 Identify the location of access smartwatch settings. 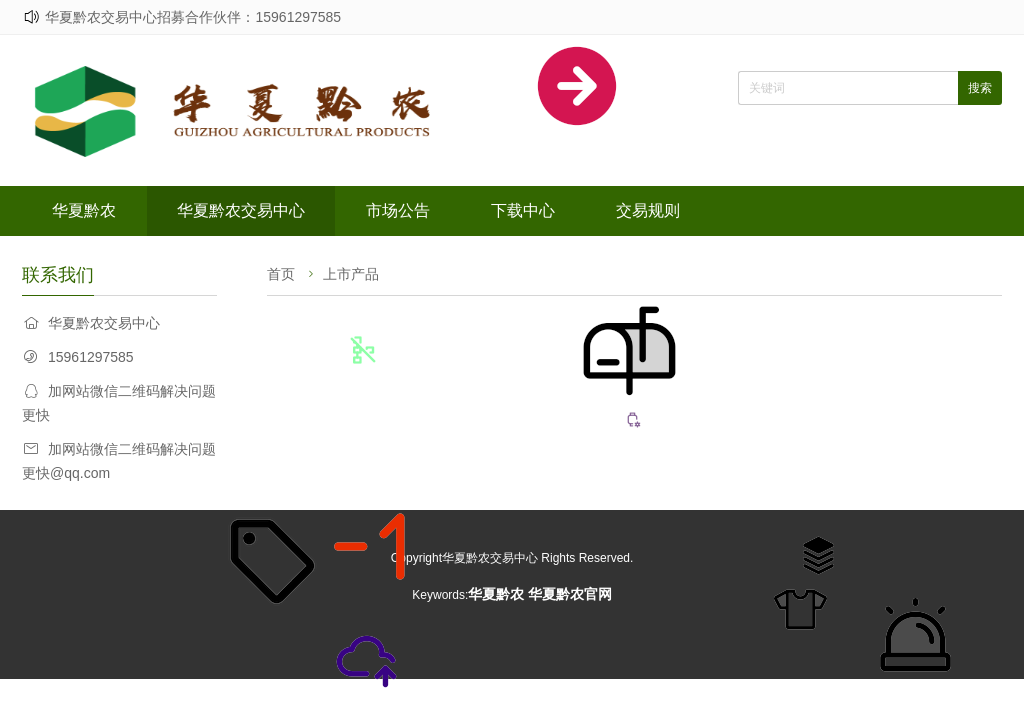
(632, 419).